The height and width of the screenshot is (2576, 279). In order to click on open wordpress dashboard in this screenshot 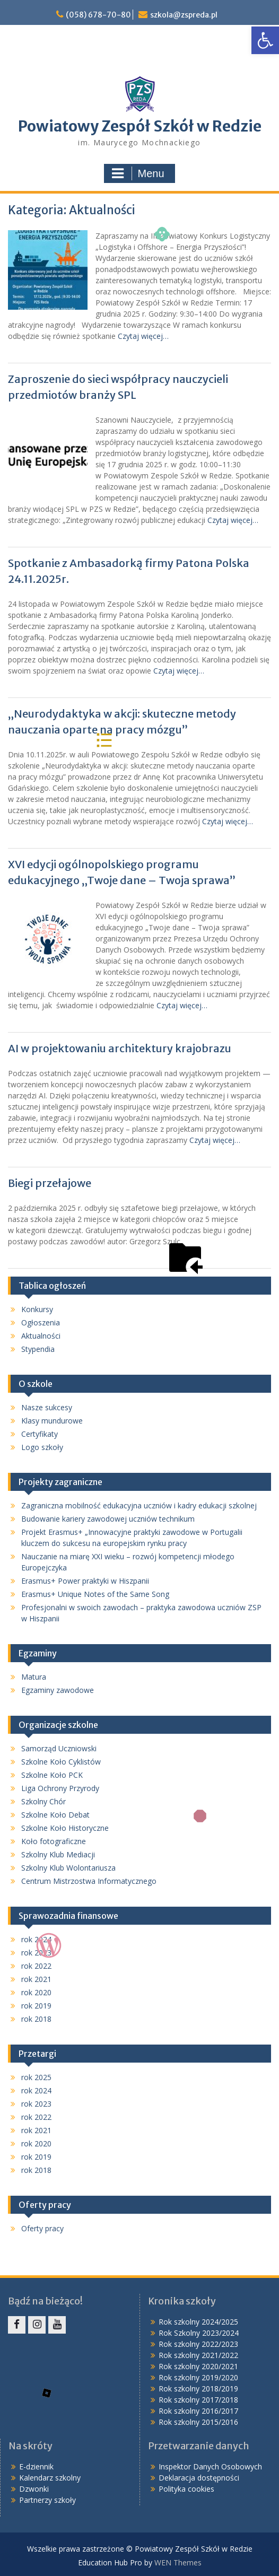, I will do `click(49, 1945)`.